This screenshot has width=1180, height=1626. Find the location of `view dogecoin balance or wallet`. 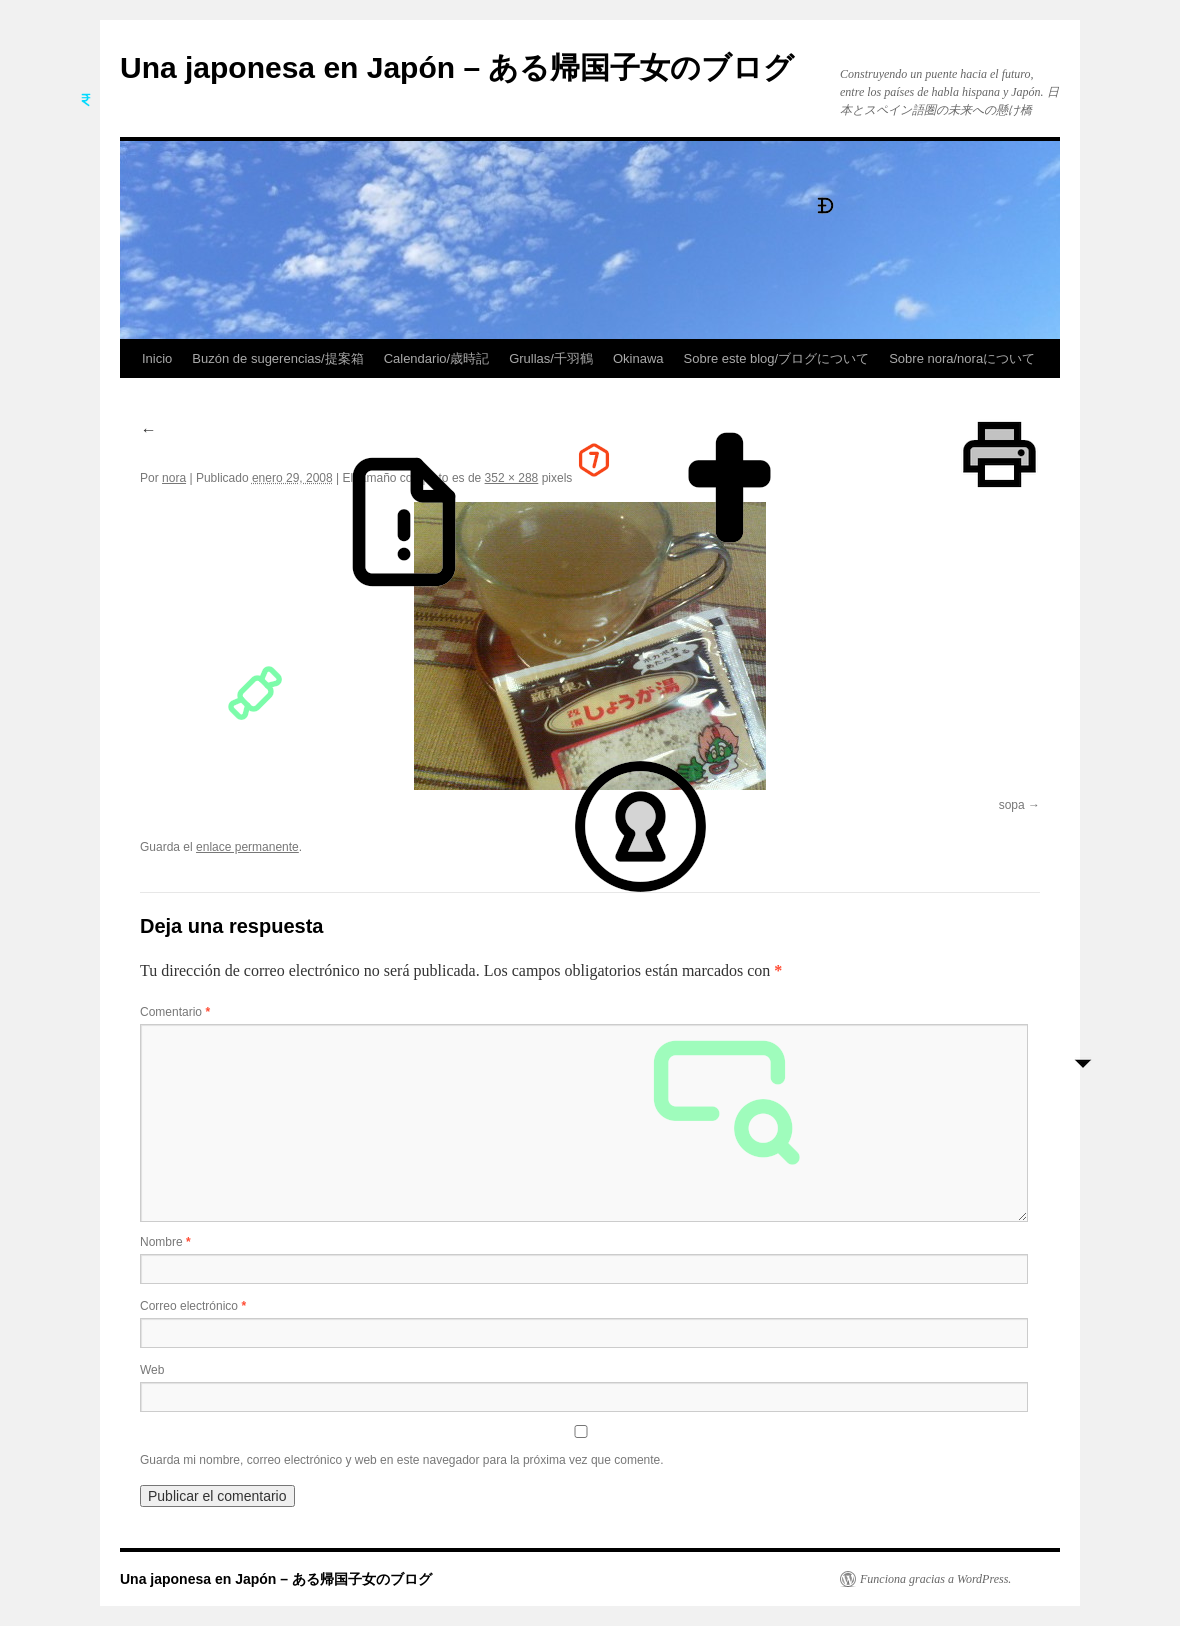

view dogecoin balance or wallet is located at coordinates (825, 205).